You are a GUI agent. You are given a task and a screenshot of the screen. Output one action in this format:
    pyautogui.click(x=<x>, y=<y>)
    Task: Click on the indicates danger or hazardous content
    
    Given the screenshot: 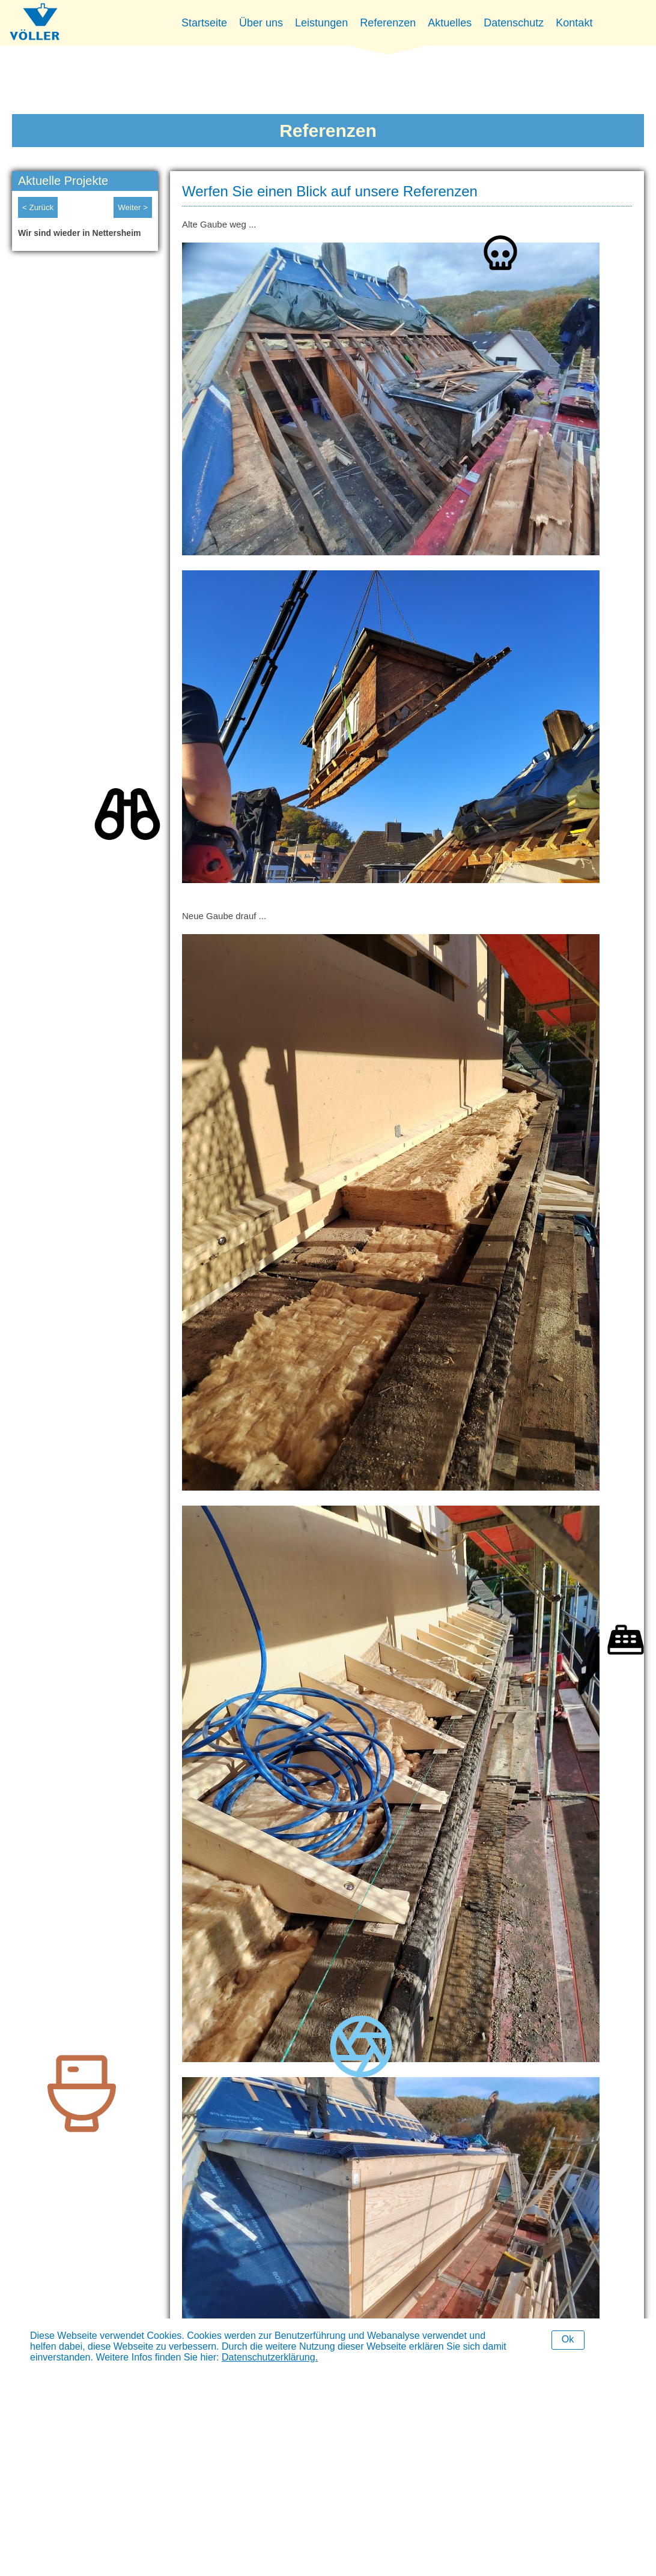 What is the action you would take?
    pyautogui.click(x=500, y=253)
    